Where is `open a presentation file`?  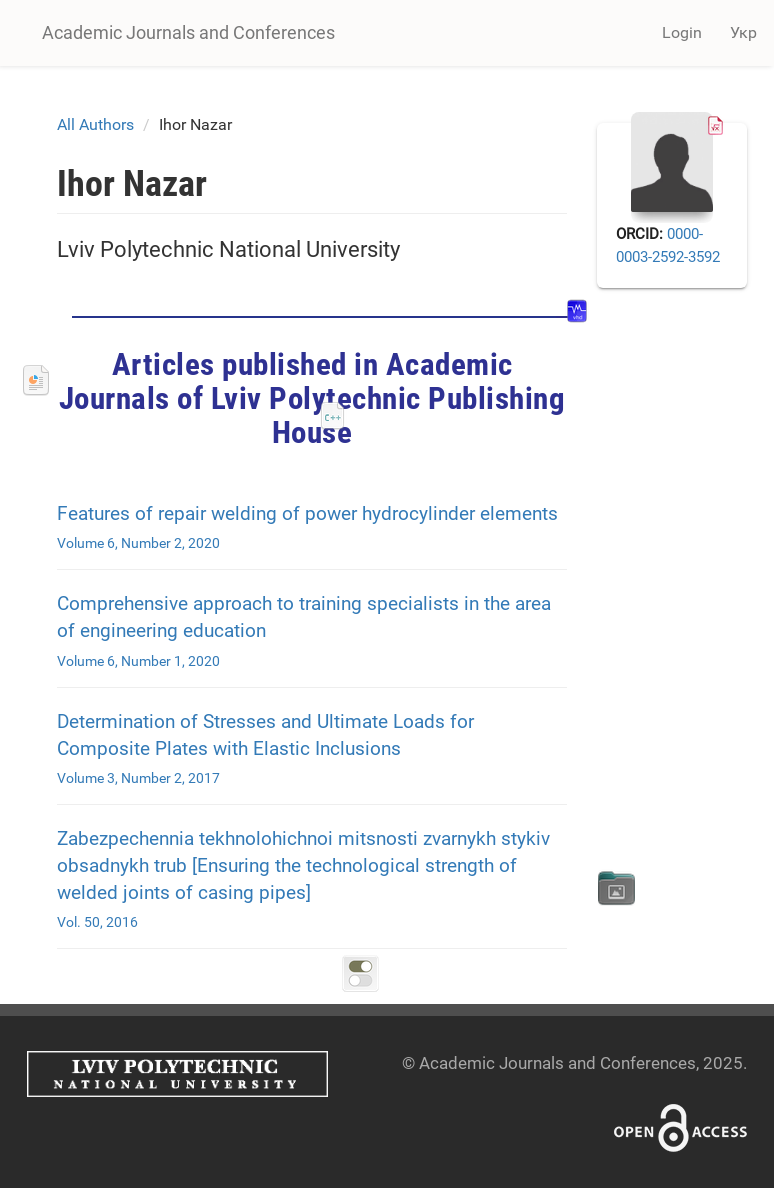
open a presentation file is located at coordinates (36, 380).